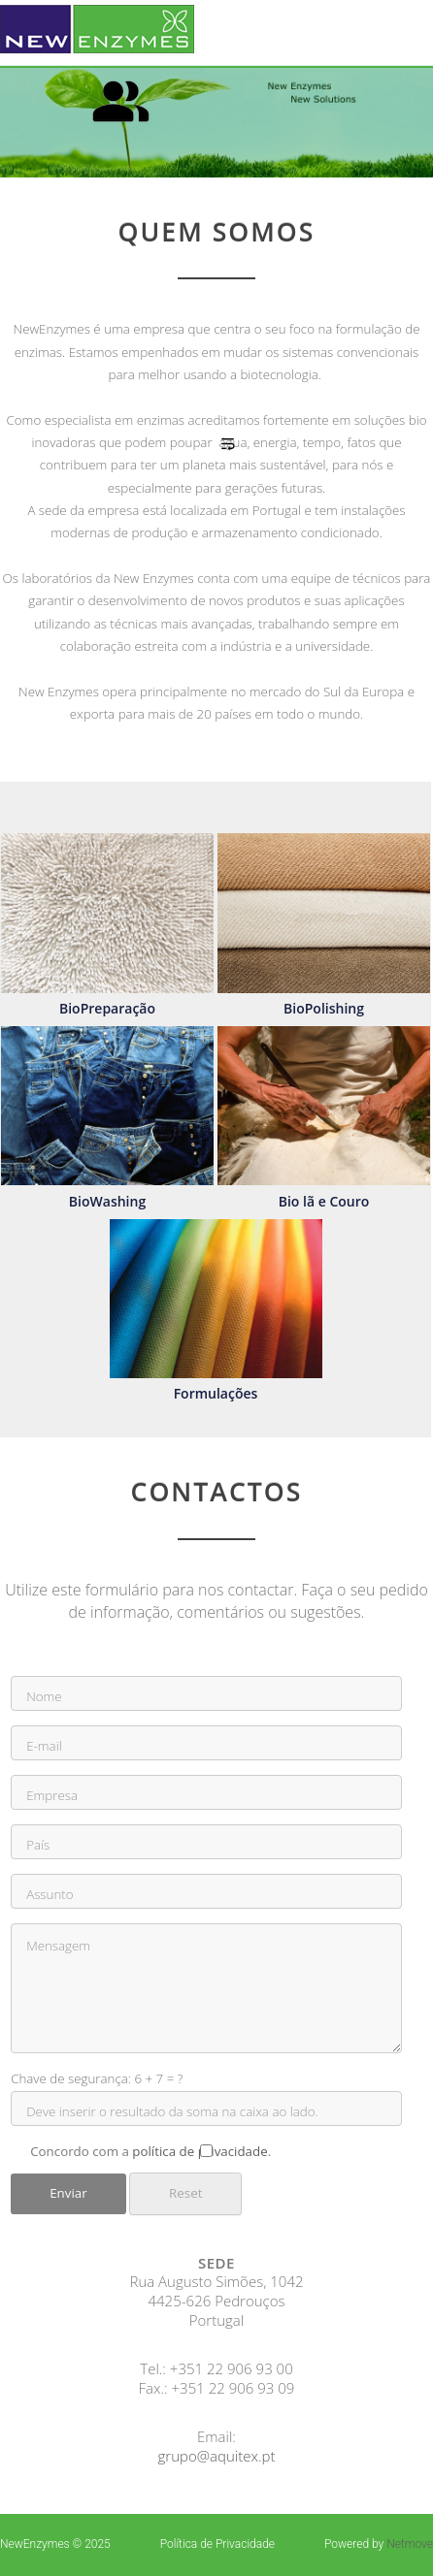 Image resolution: width=433 pixels, height=2576 pixels. What do you see at coordinates (120, 101) in the screenshot?
I see `view contacts or people list` at bounding box center [120, 101].